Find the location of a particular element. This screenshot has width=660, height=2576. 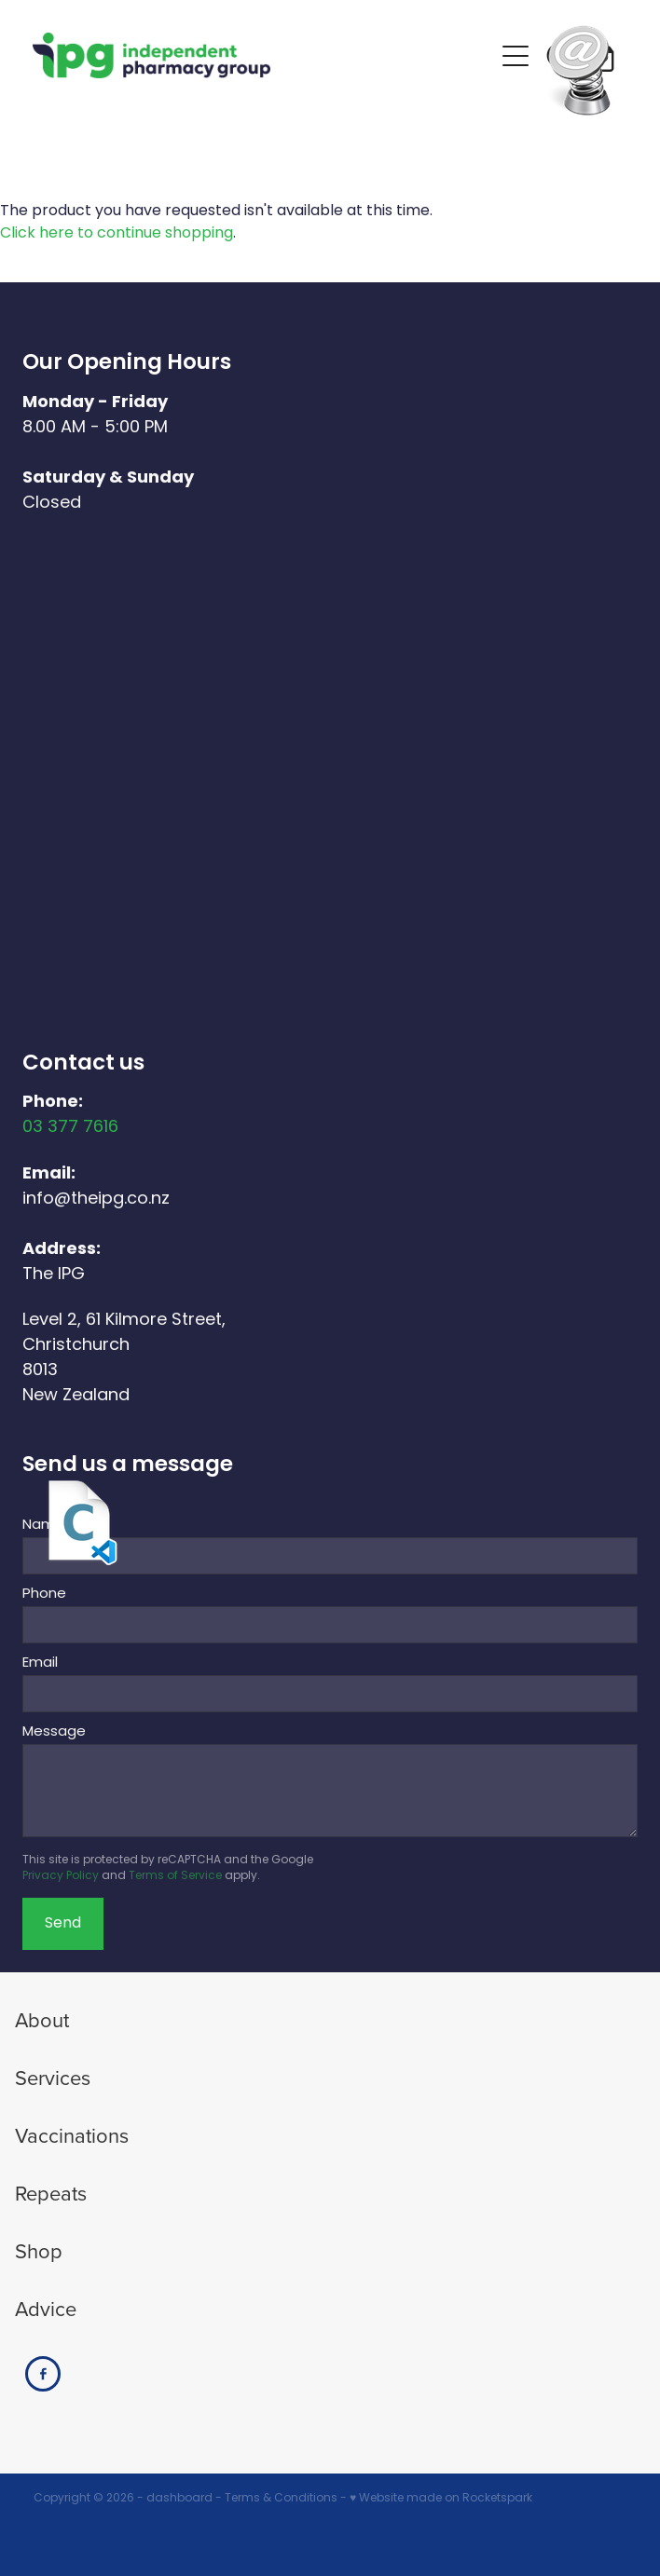

open a web link or URL is located at coordinates (584, 71).